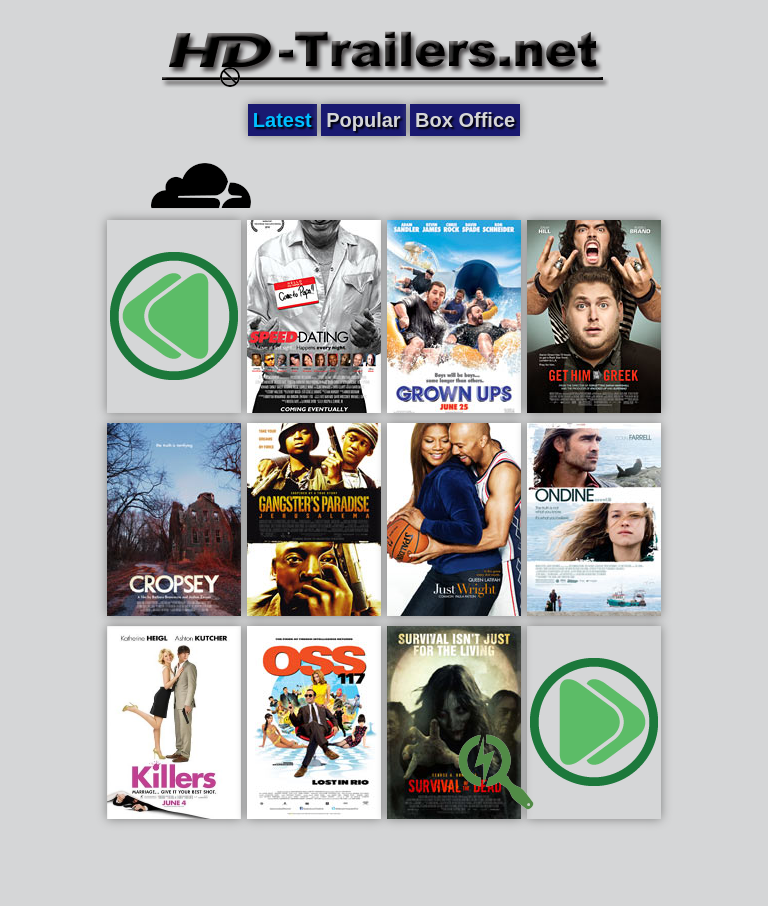  Describe the element at coordinates (201, 188) in the screenshot. I see `Cloudflare logo` at that location.